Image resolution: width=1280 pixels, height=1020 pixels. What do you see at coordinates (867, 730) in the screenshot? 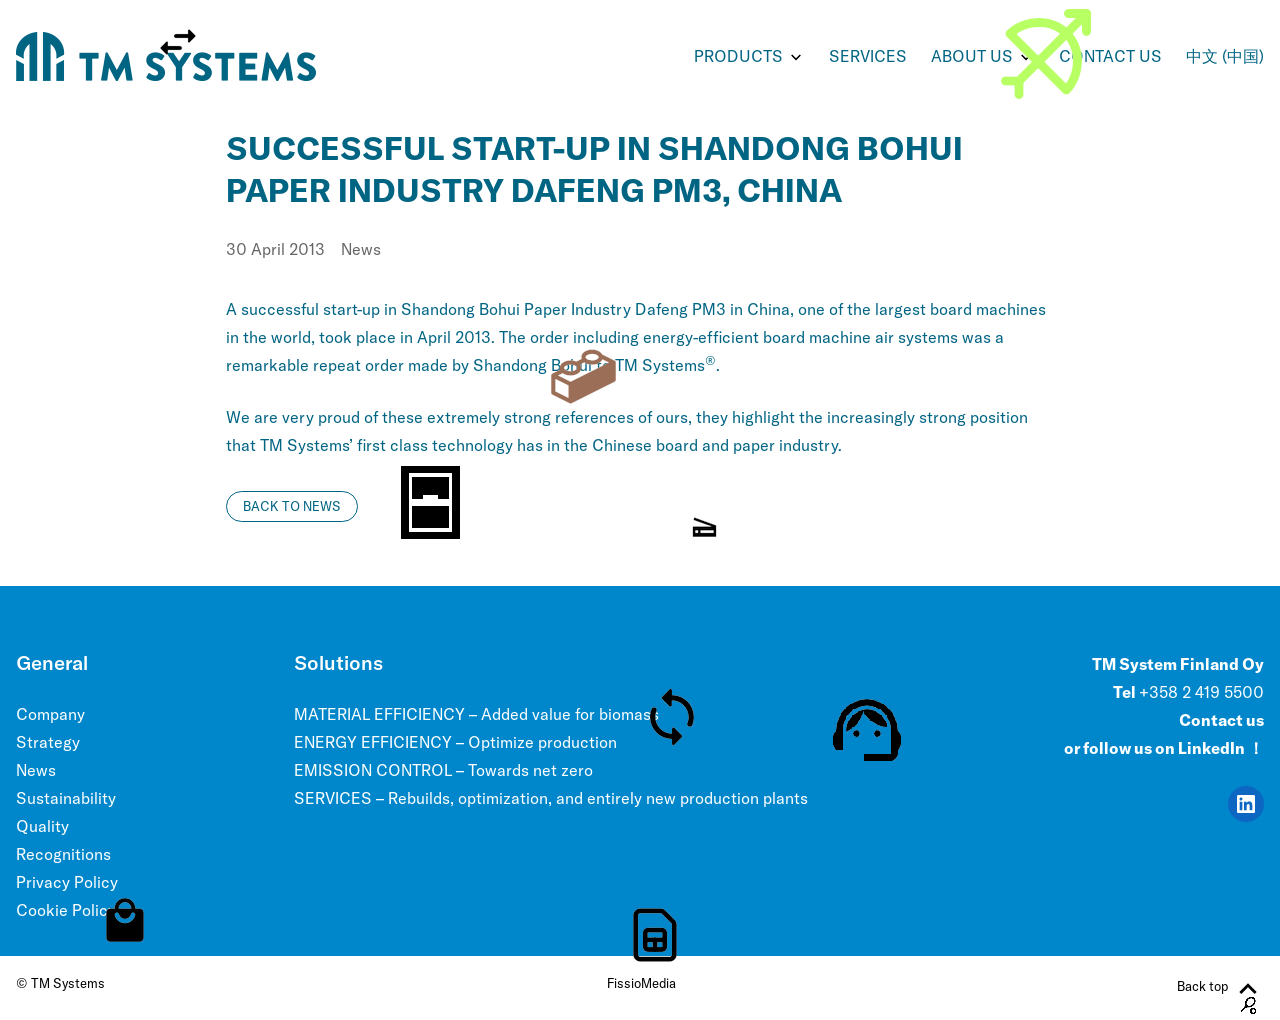
I see `contact customer support` at bounding box center [867, 730].